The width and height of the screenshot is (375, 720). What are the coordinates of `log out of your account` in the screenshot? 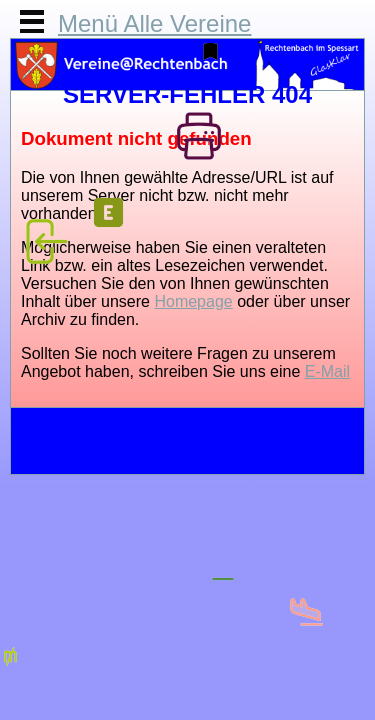 It's located at (43, 241).